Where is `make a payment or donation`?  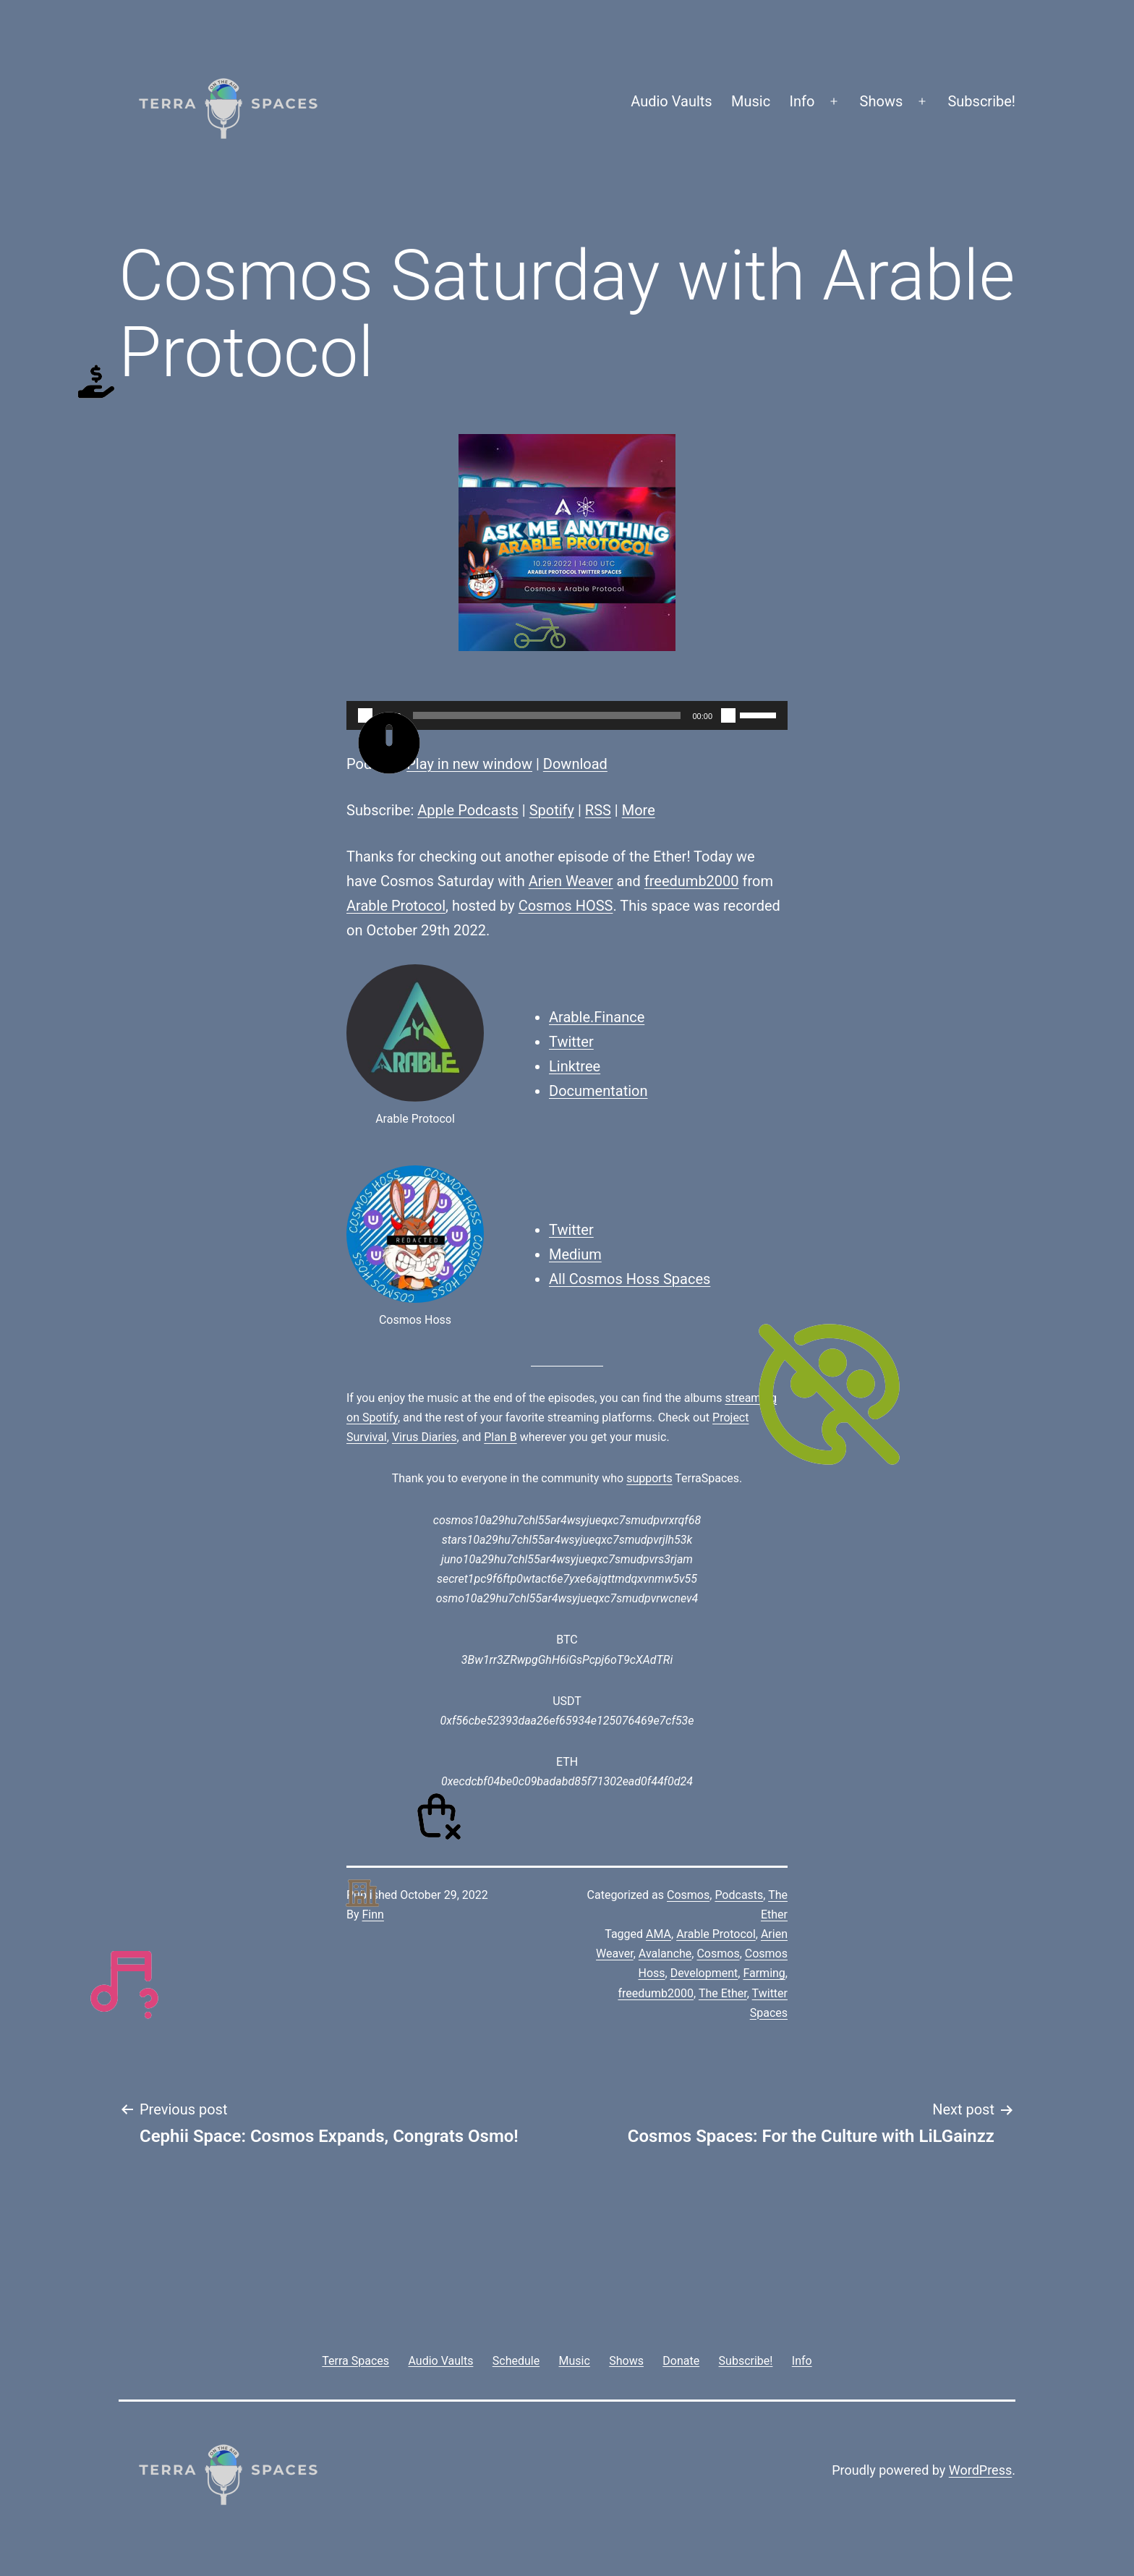 make a payment or donation is located at coordinates (96, 382).